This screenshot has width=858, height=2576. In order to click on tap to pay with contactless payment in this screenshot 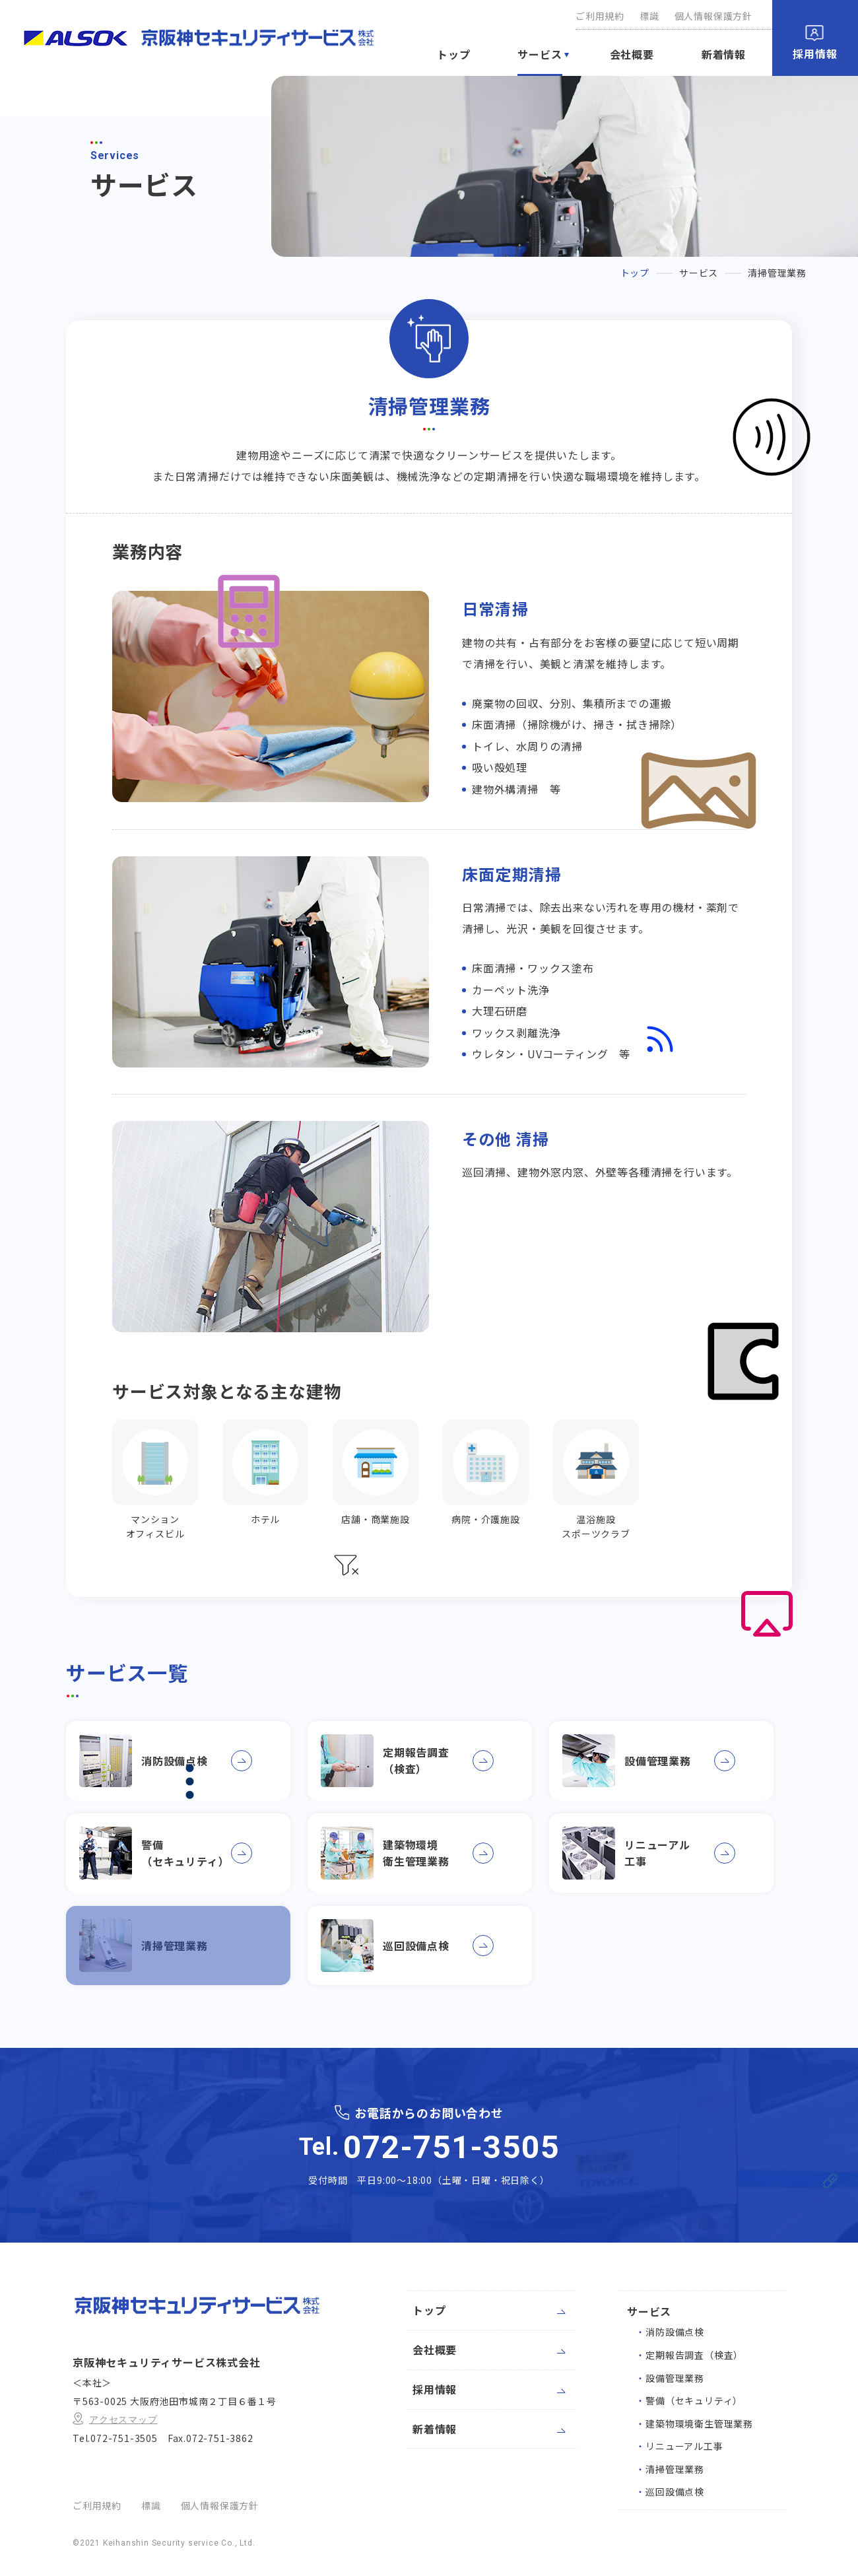, I will do `click(772, 437)`.